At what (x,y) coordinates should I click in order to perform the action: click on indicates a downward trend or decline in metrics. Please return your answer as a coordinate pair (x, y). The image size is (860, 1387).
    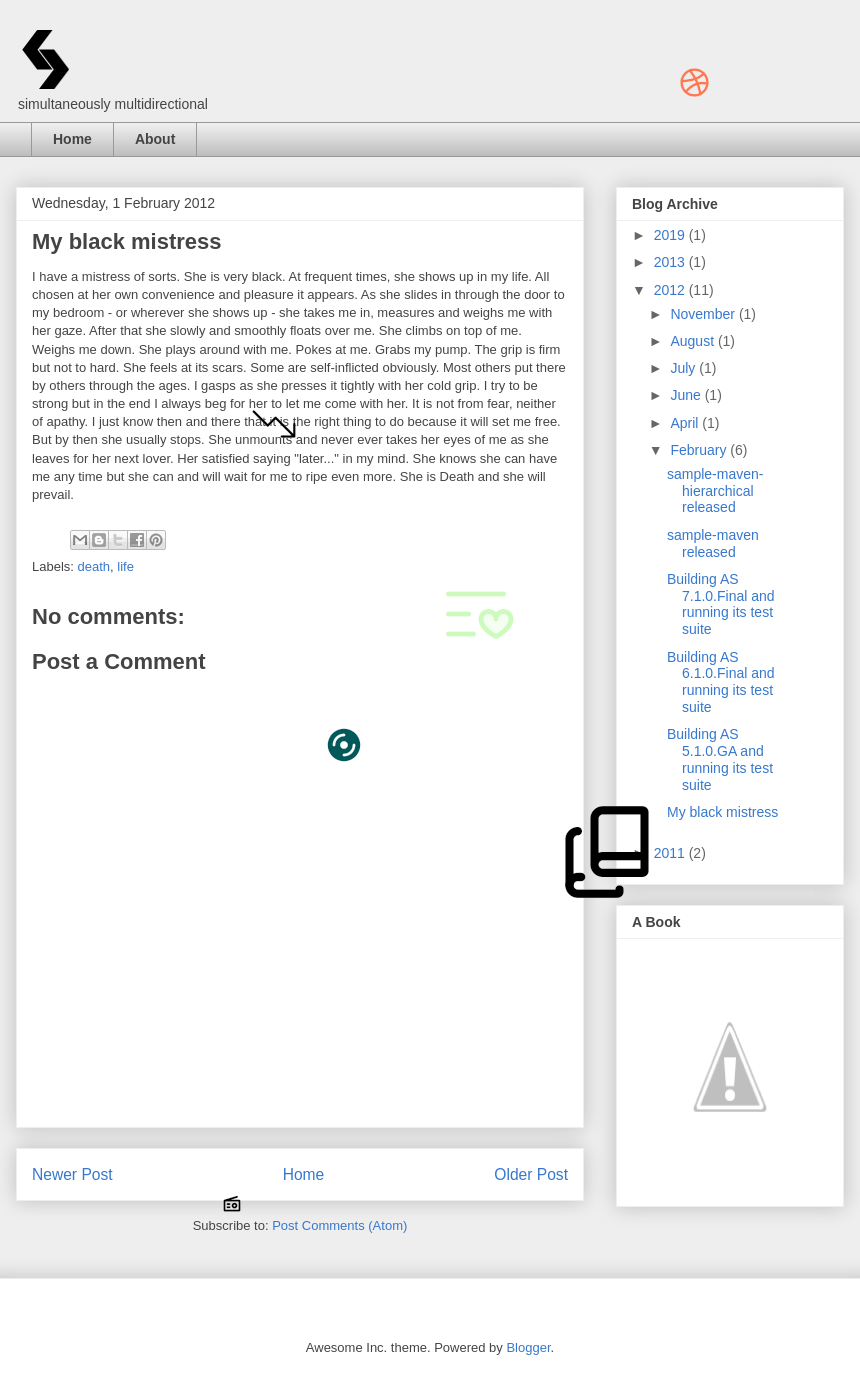
    Looking at the image, I should click on (274, 424).